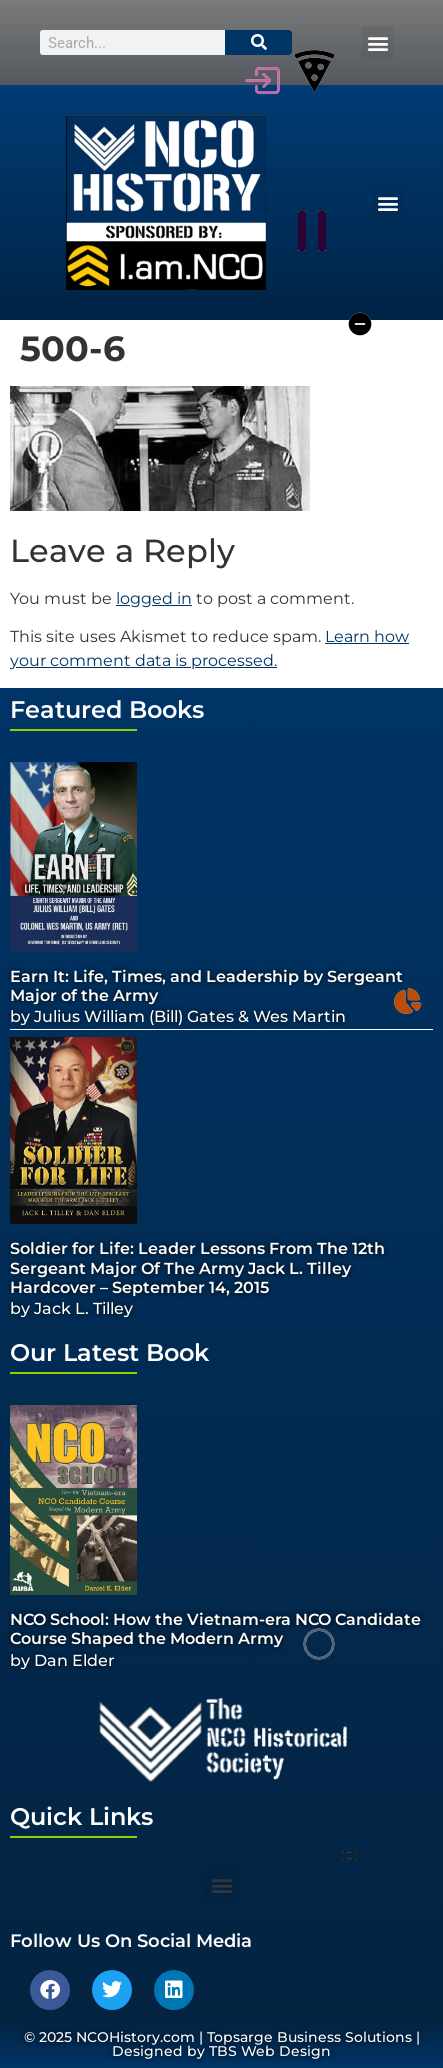 The width and height of the screenshot is (443, 2068). What do you see at coordinates (407, 1001) in the screenshot?
I see `view analytics or statistics breakdown` at bounding box center [407, 1001].